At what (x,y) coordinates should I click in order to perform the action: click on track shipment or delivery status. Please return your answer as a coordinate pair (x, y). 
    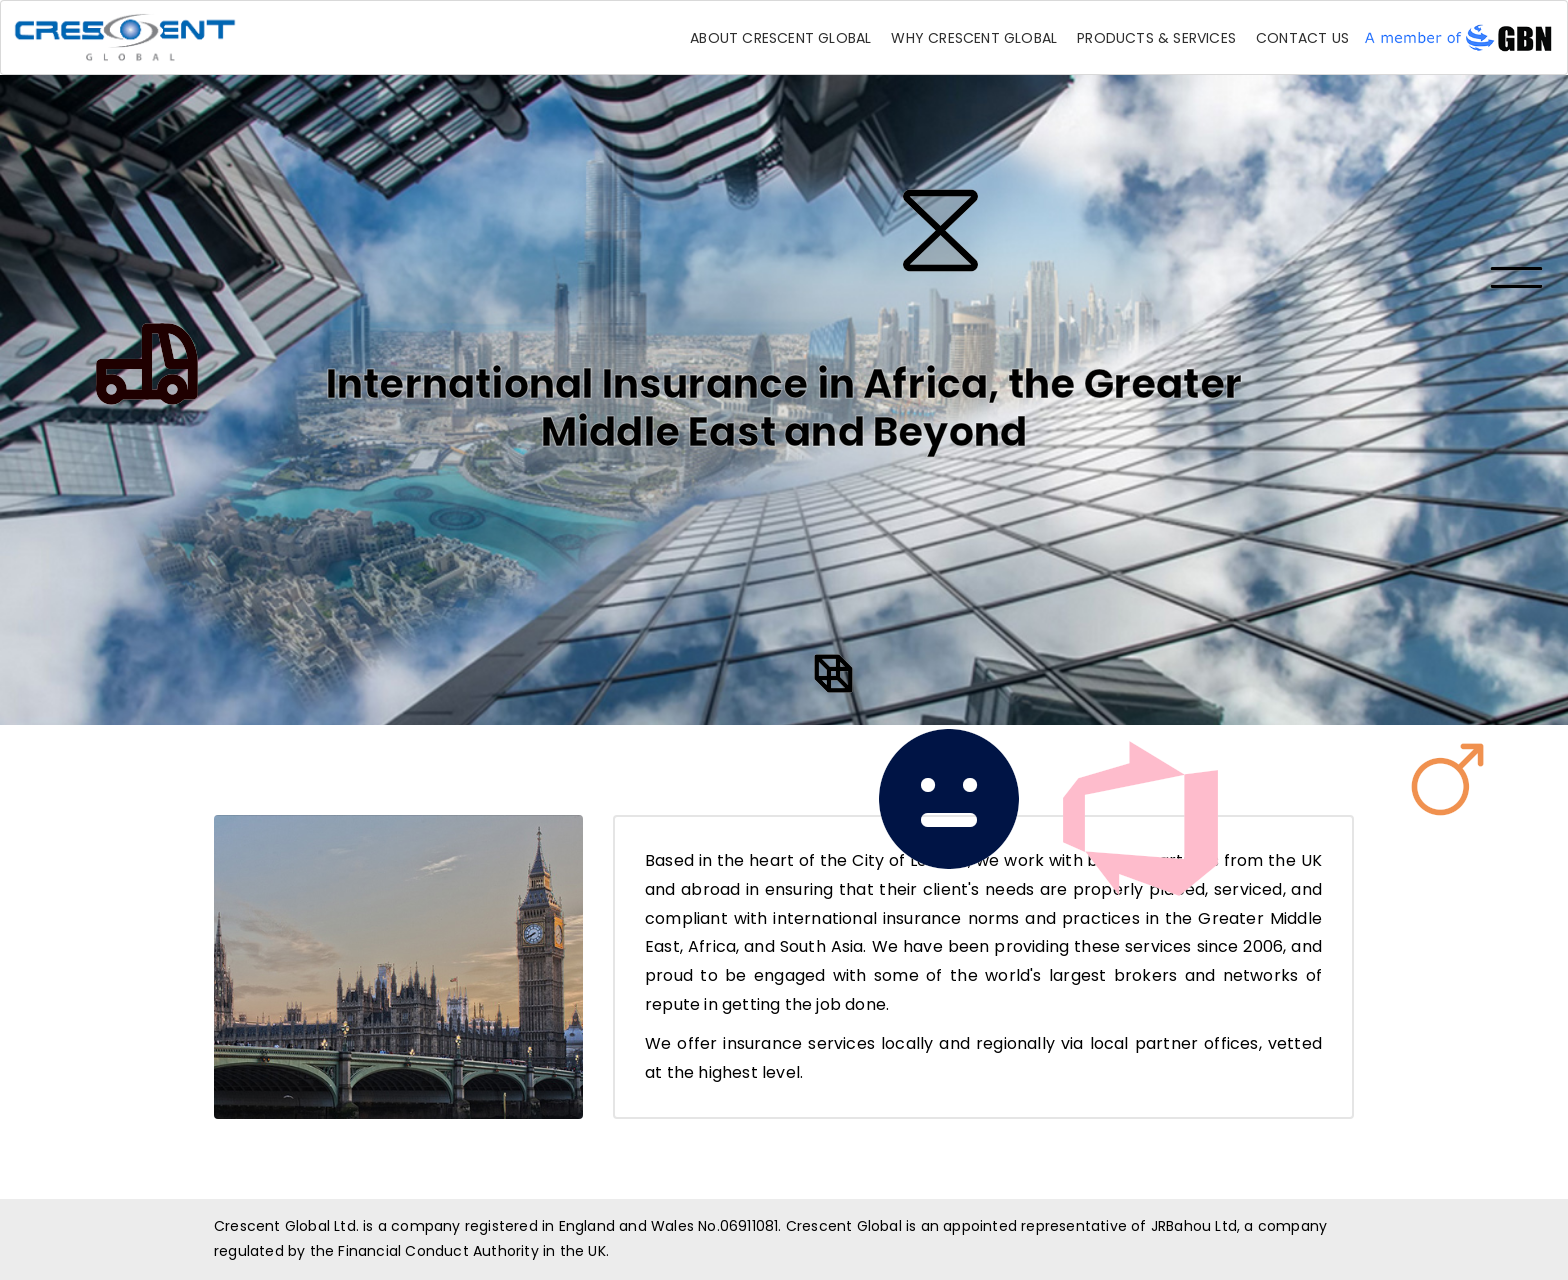
    Looking at the image, I should click on (147, 364).